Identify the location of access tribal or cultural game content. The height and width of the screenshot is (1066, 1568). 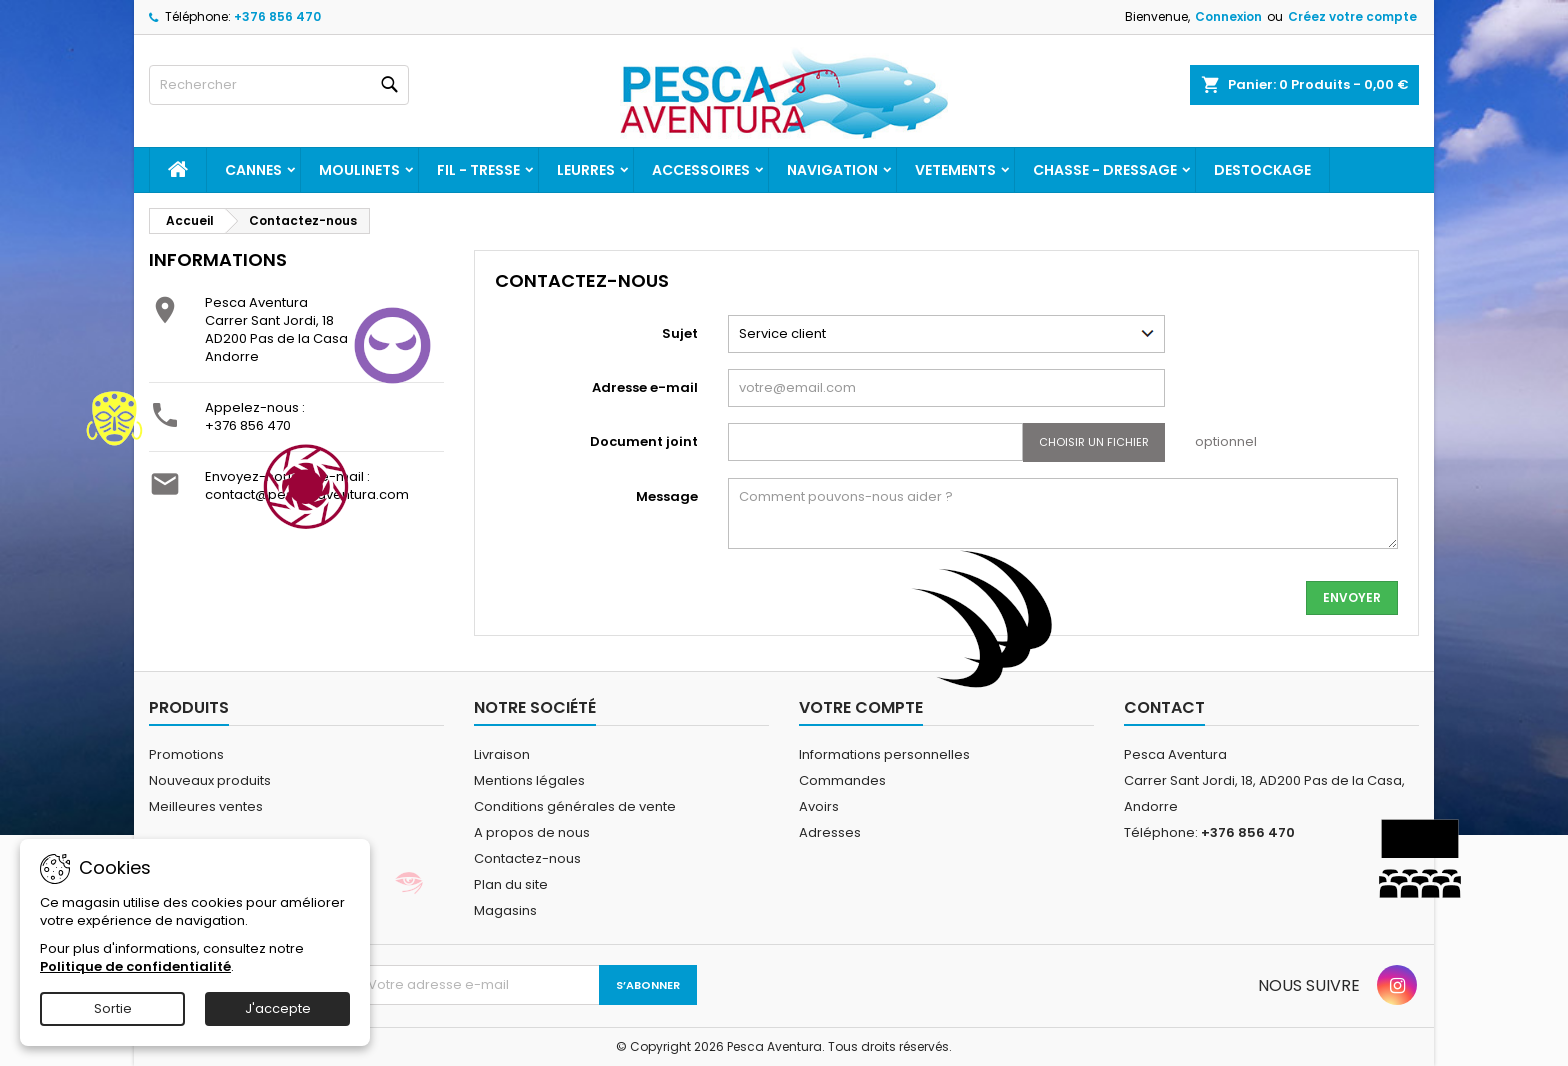
(114, 418).